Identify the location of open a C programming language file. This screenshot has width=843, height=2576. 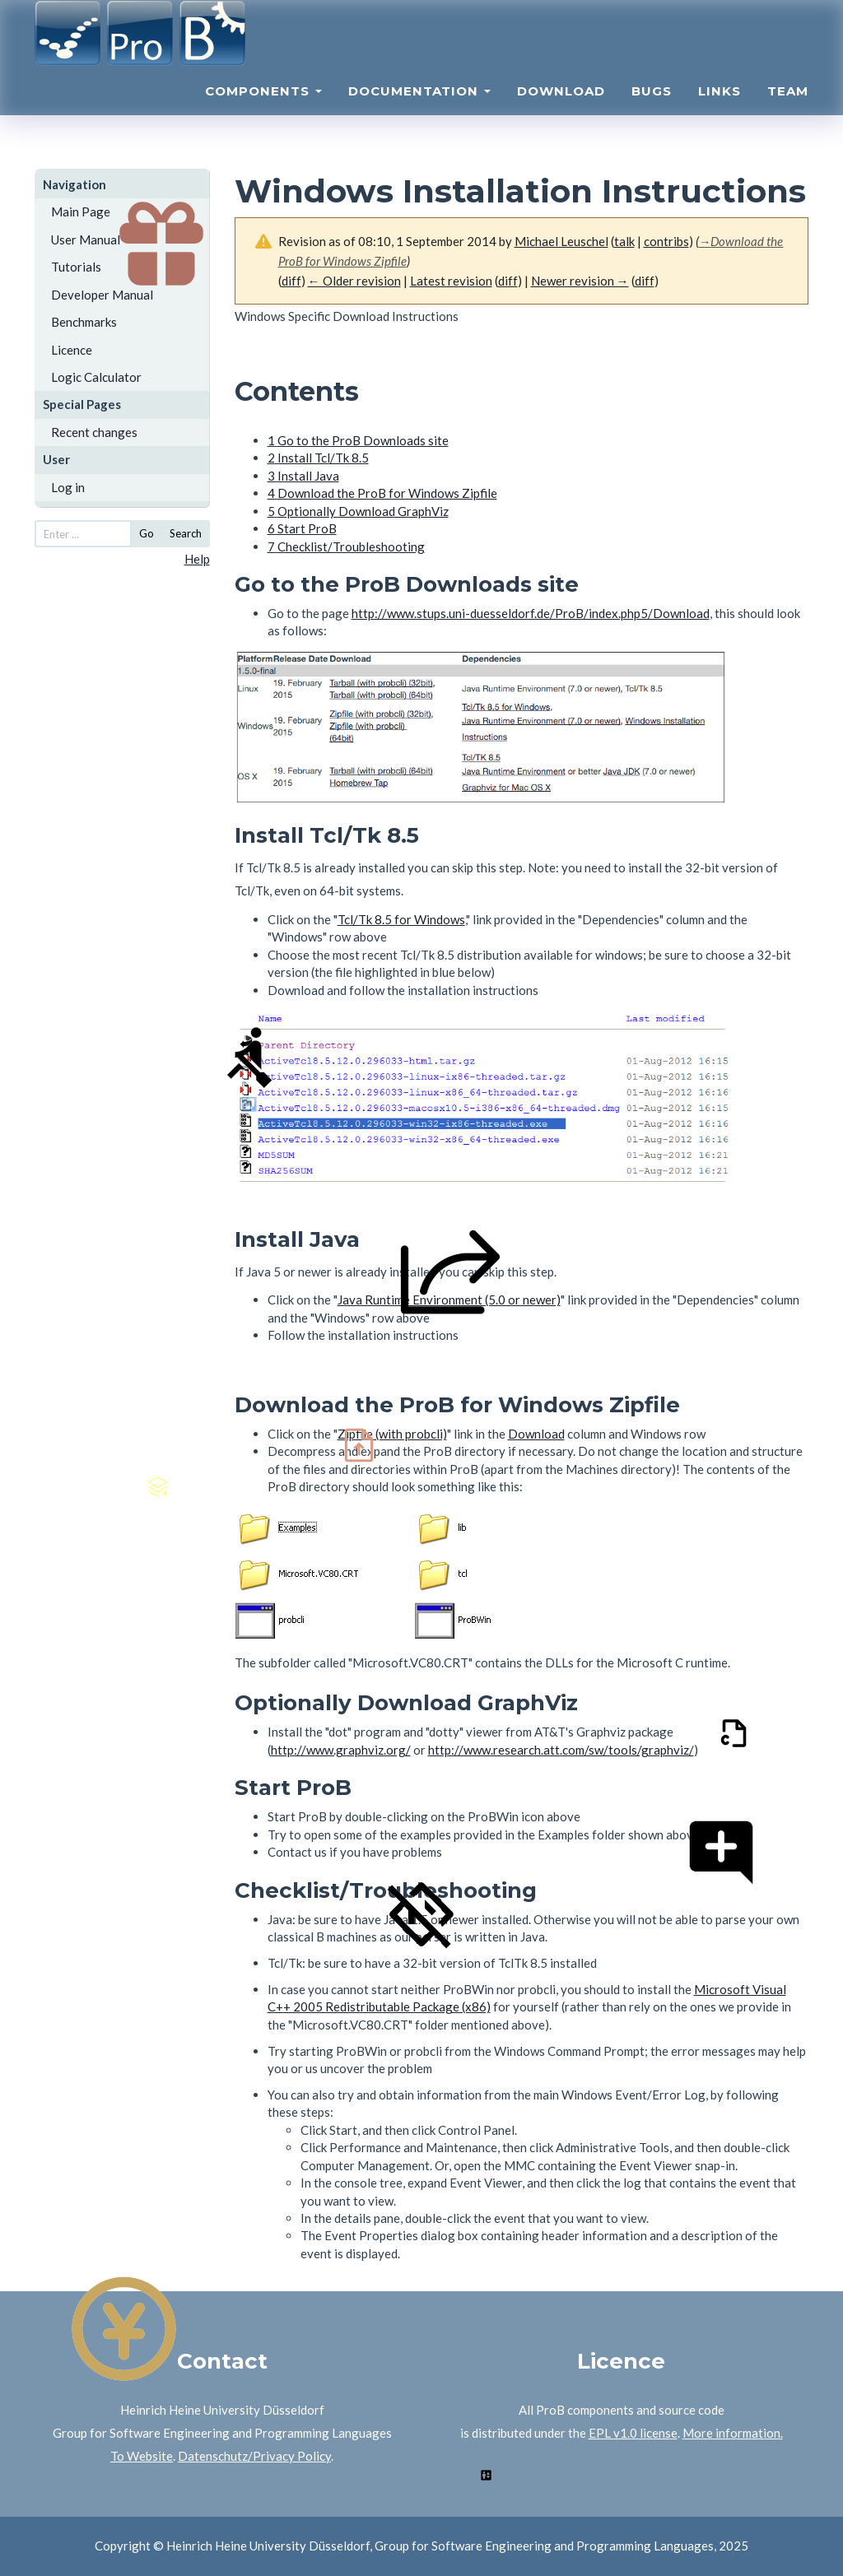
(734, 1733).